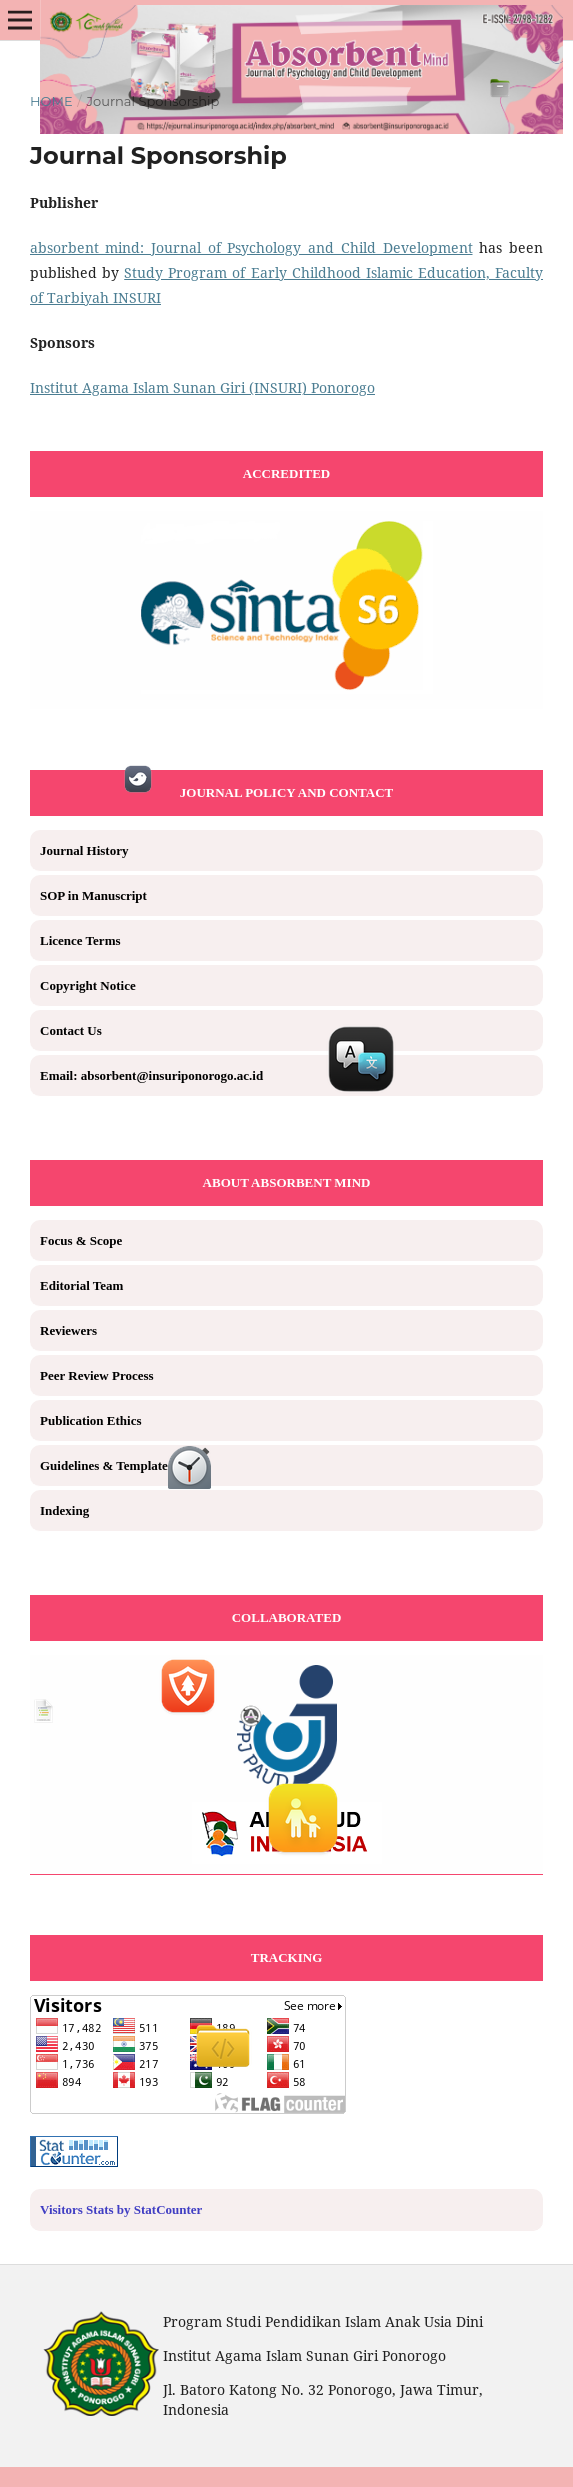 This screenshot has height=2487, width=573. Describe the element at coordinates (189, 1467) in the screenshot. I see `open the alarm clock app` at that location.